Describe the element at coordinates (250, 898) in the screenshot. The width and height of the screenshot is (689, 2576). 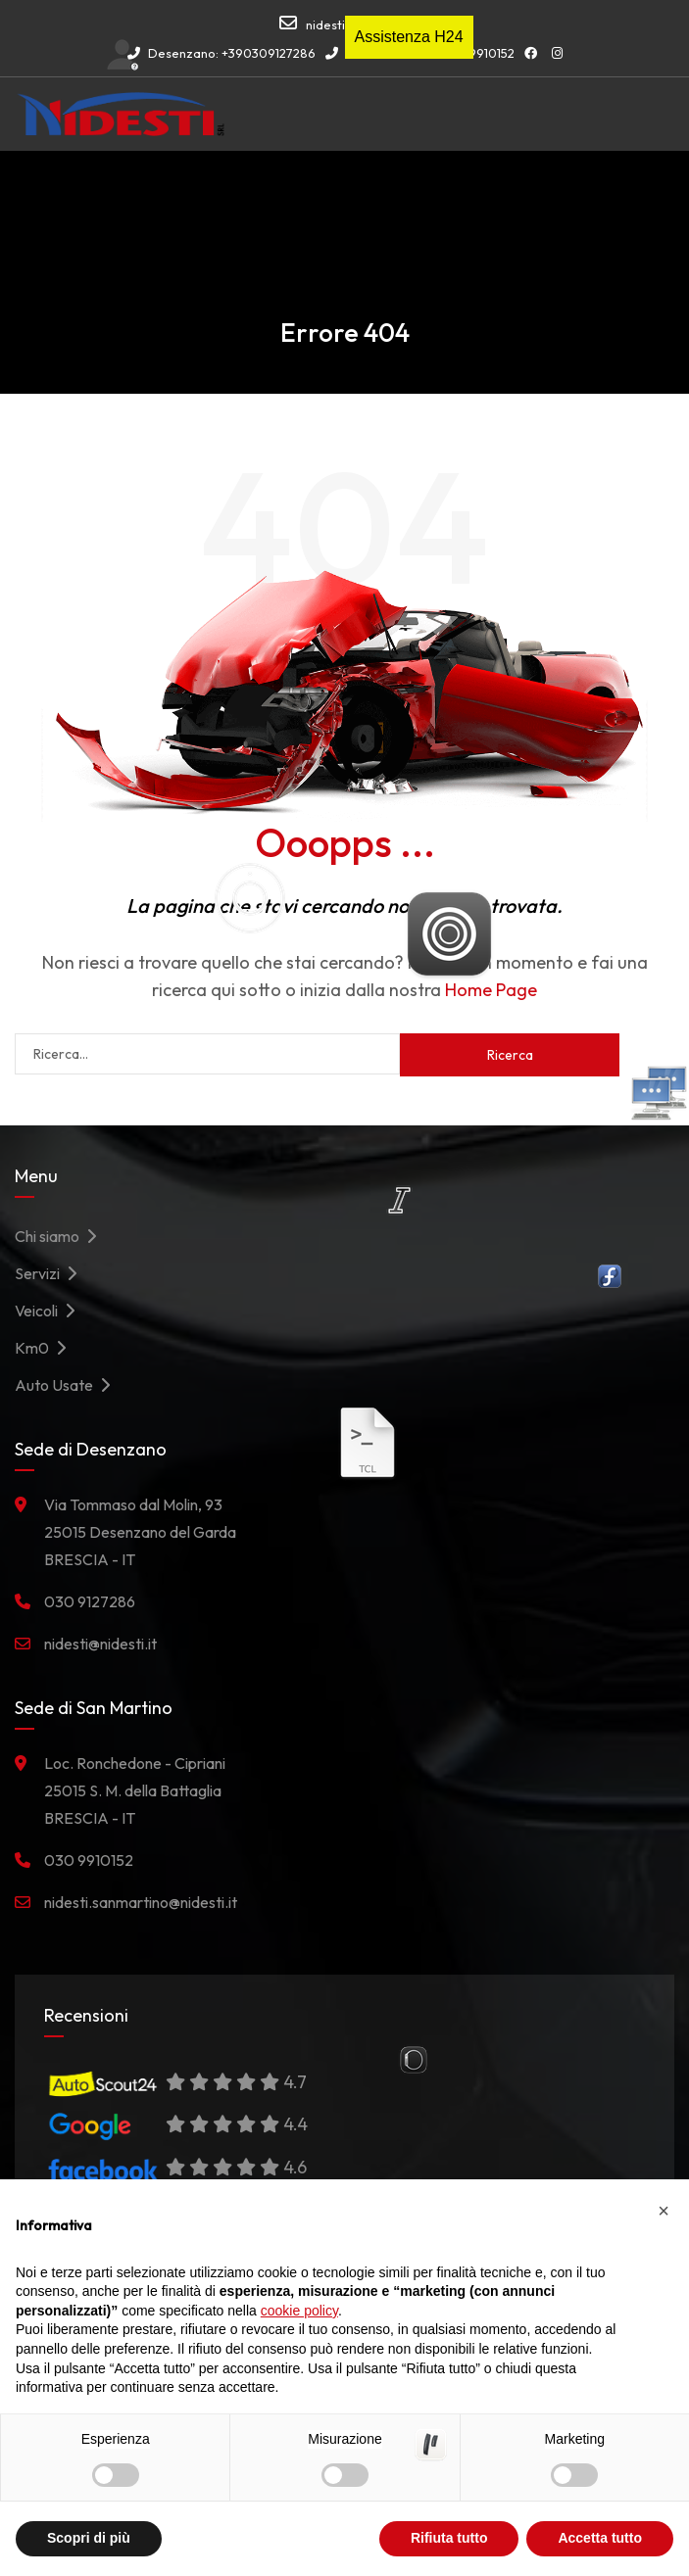
I see `indicates camera is currently active` at that location.